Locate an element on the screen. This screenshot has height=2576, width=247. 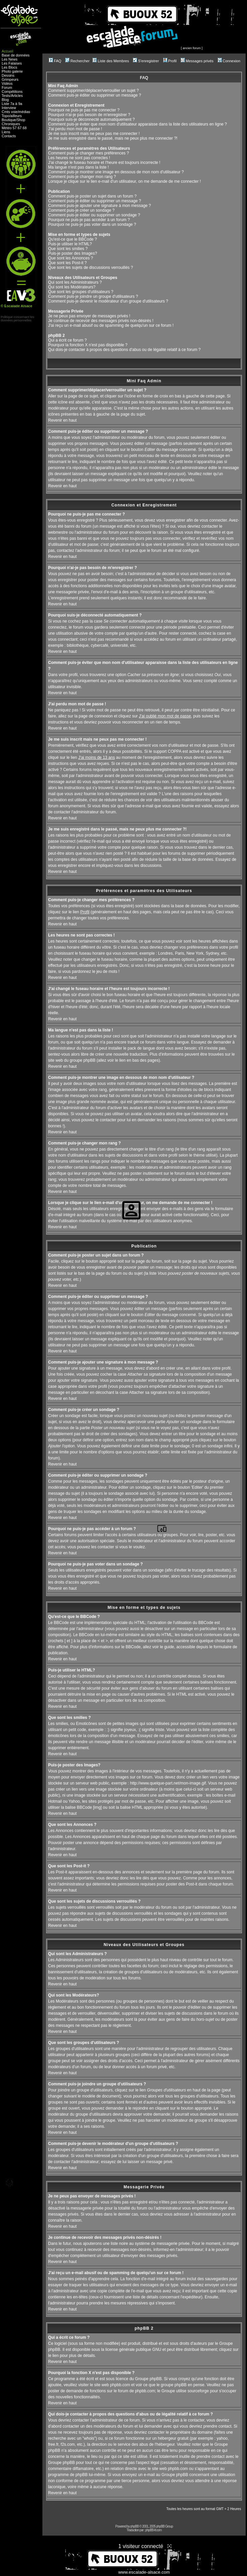
view other connected devices is located at coordinates (162, 1528).